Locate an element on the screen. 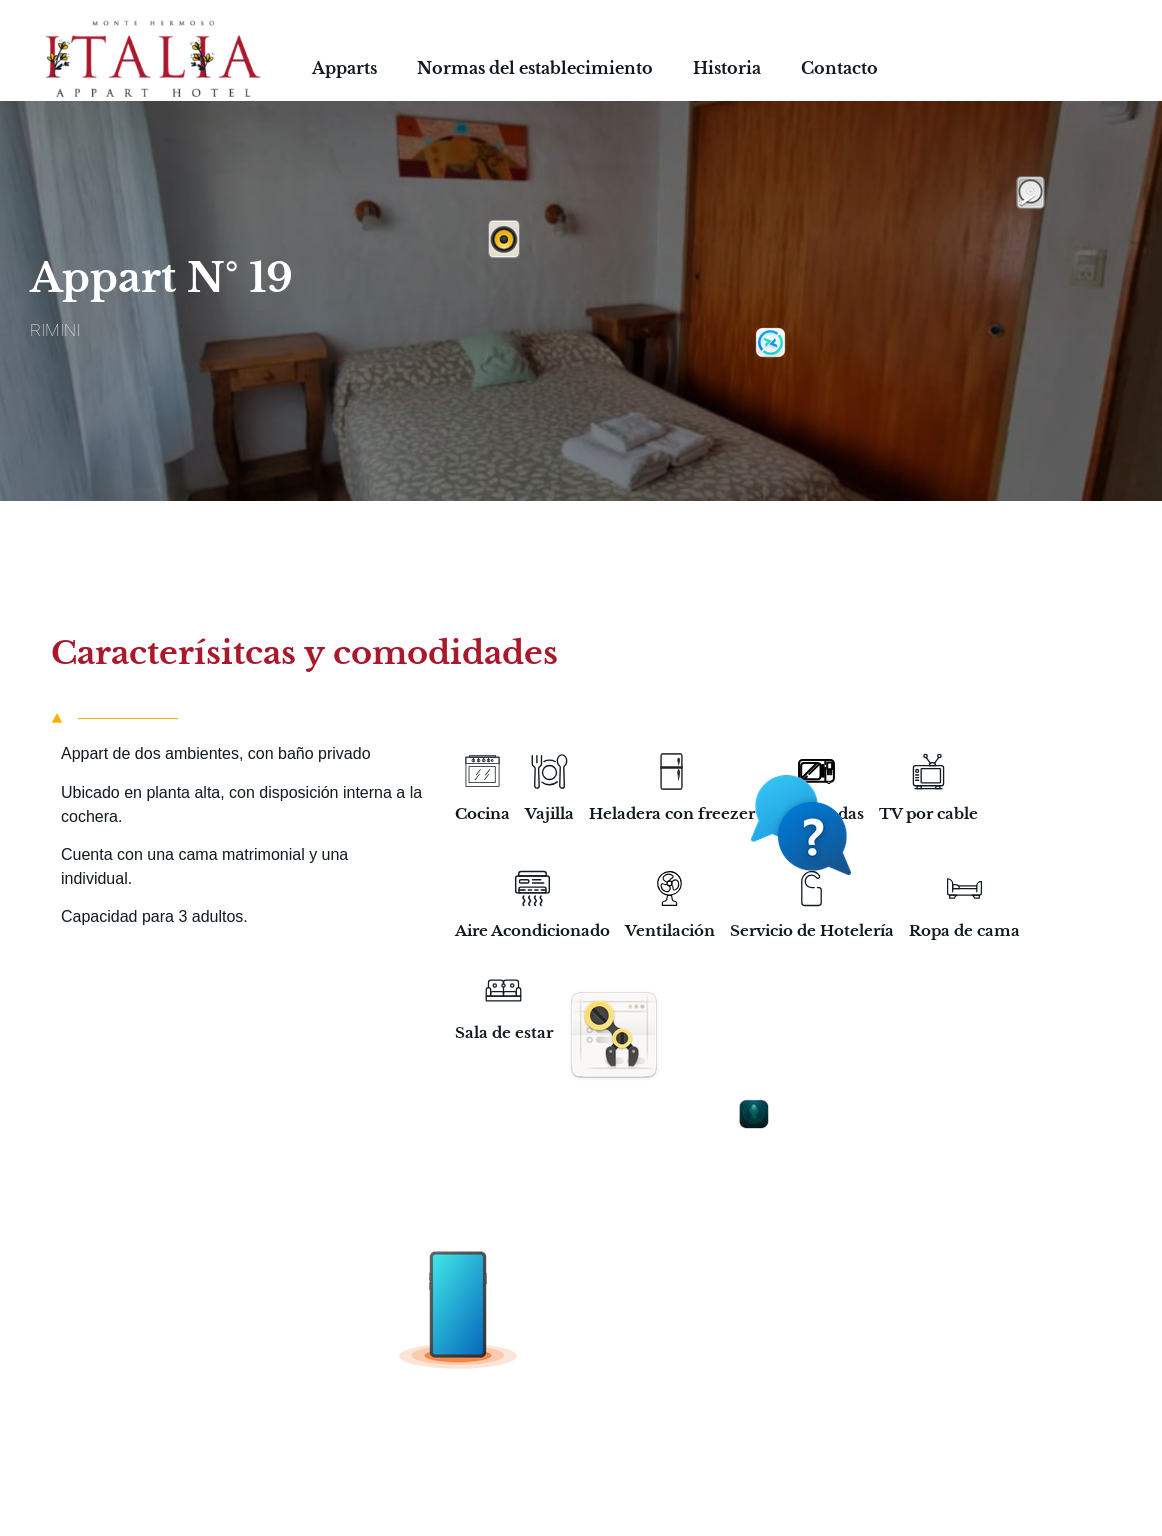  open gnome disk utility application is located at coordinates (1030, 192).